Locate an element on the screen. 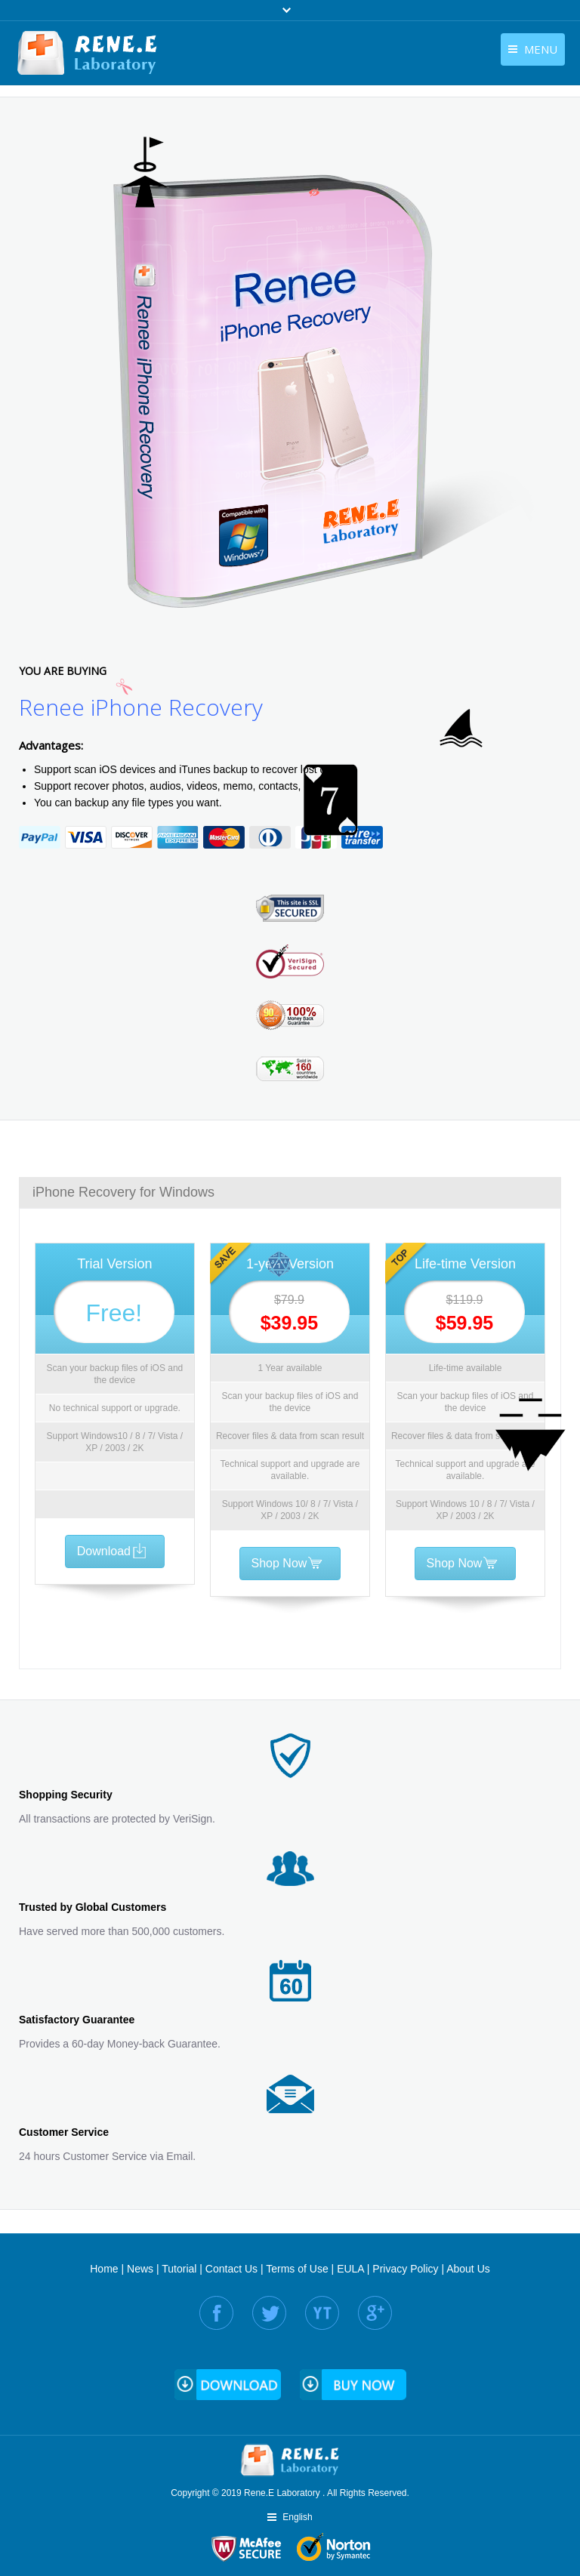 The height and width of the screenshot is (2576, 580). navigate to objective marker is located at coordinates (145, 172).